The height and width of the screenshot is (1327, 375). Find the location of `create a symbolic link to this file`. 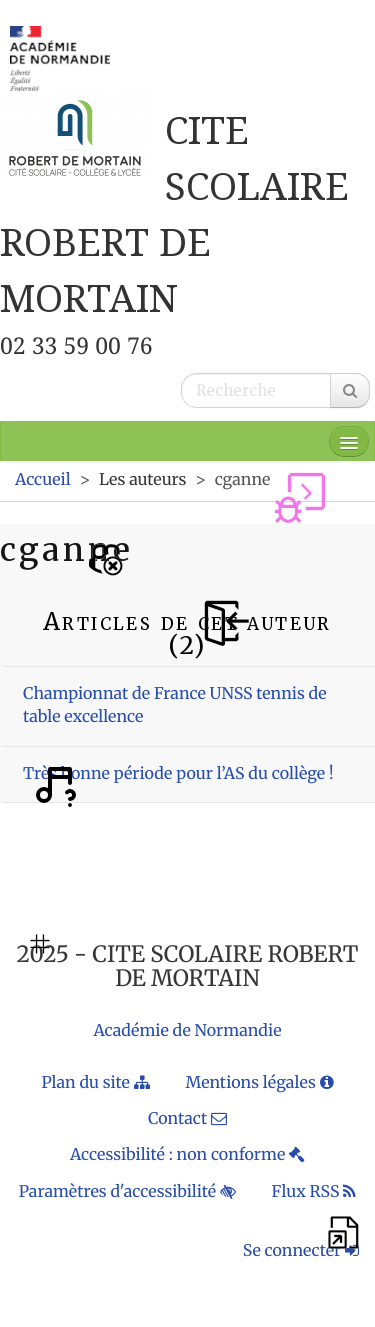

create a symbolic link to this file is located at coordinates (344, 1232).